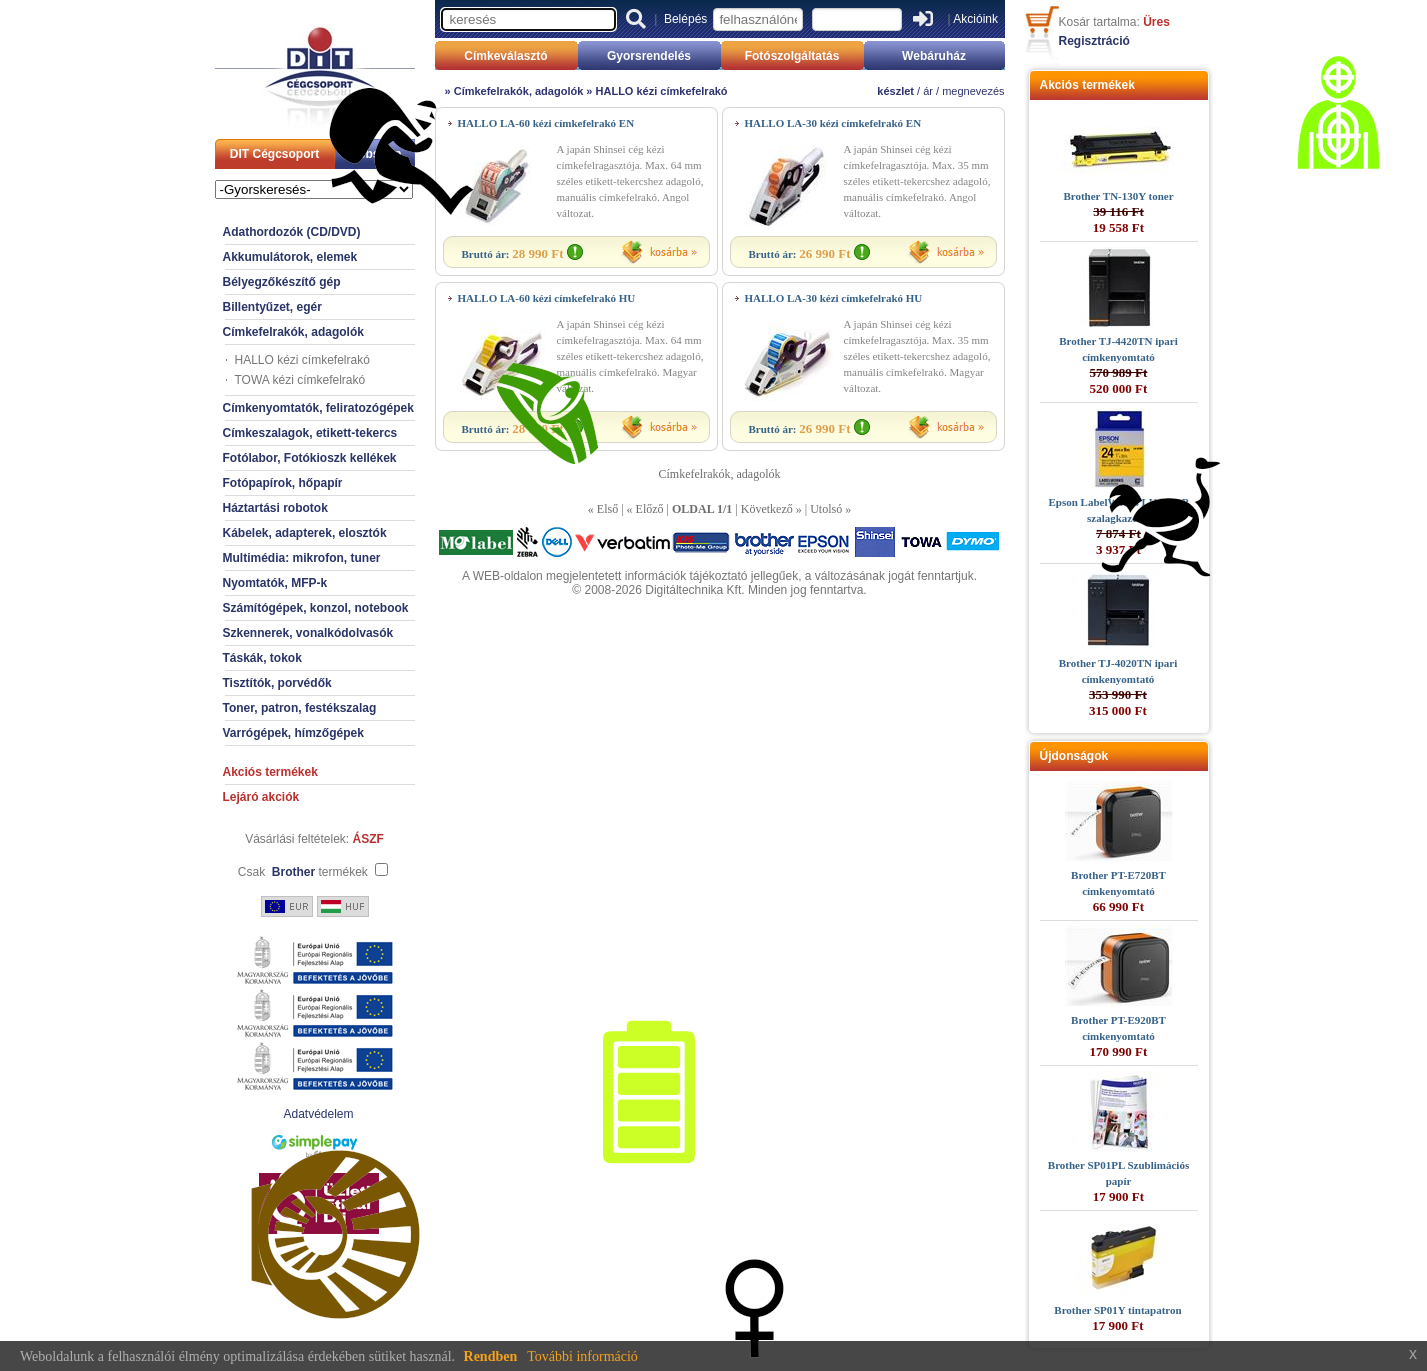  I want to click on toggle flashlight on/off, so click(335, 1234).